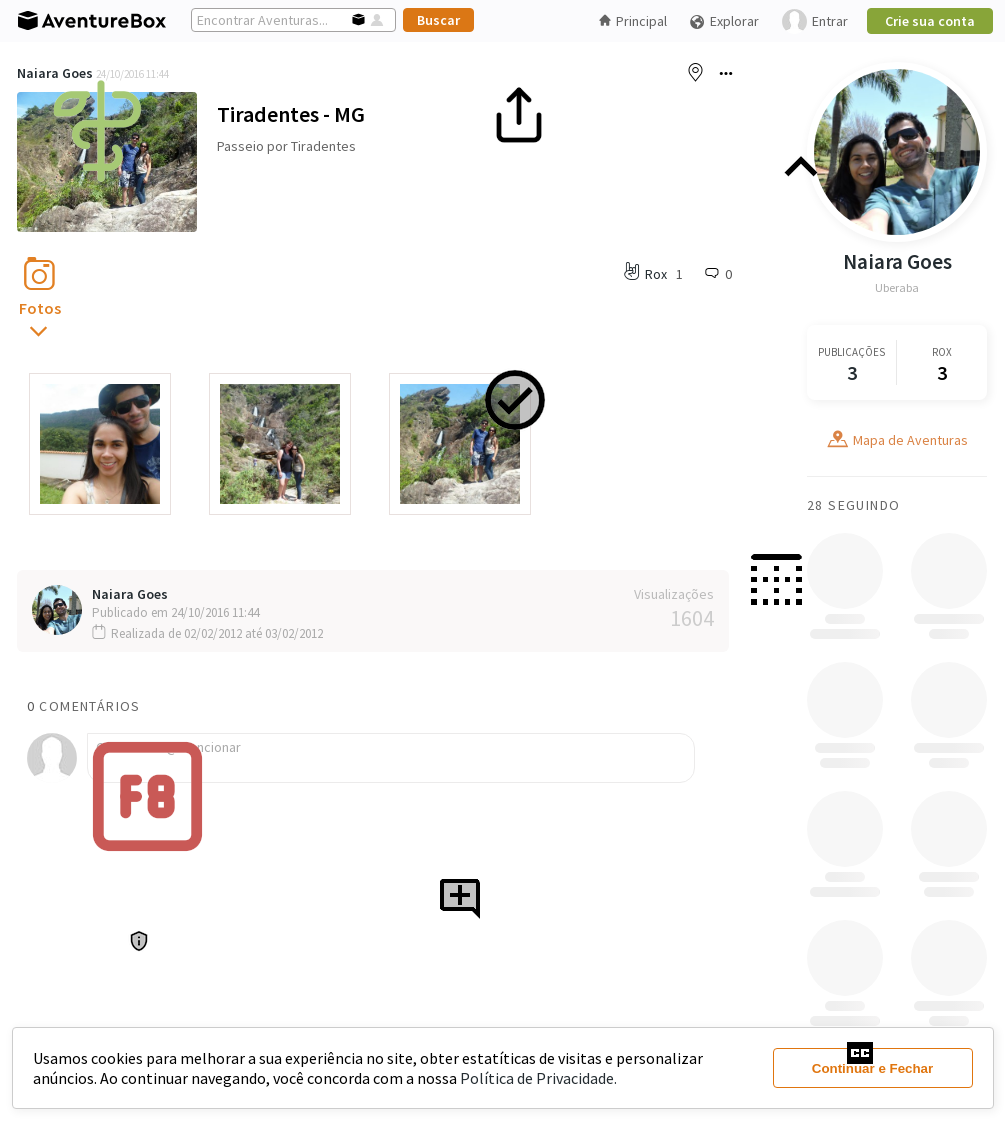 The height and width of the screenshot is (1129, 1005). I want to click on access health or medical services, so click(101, 131).